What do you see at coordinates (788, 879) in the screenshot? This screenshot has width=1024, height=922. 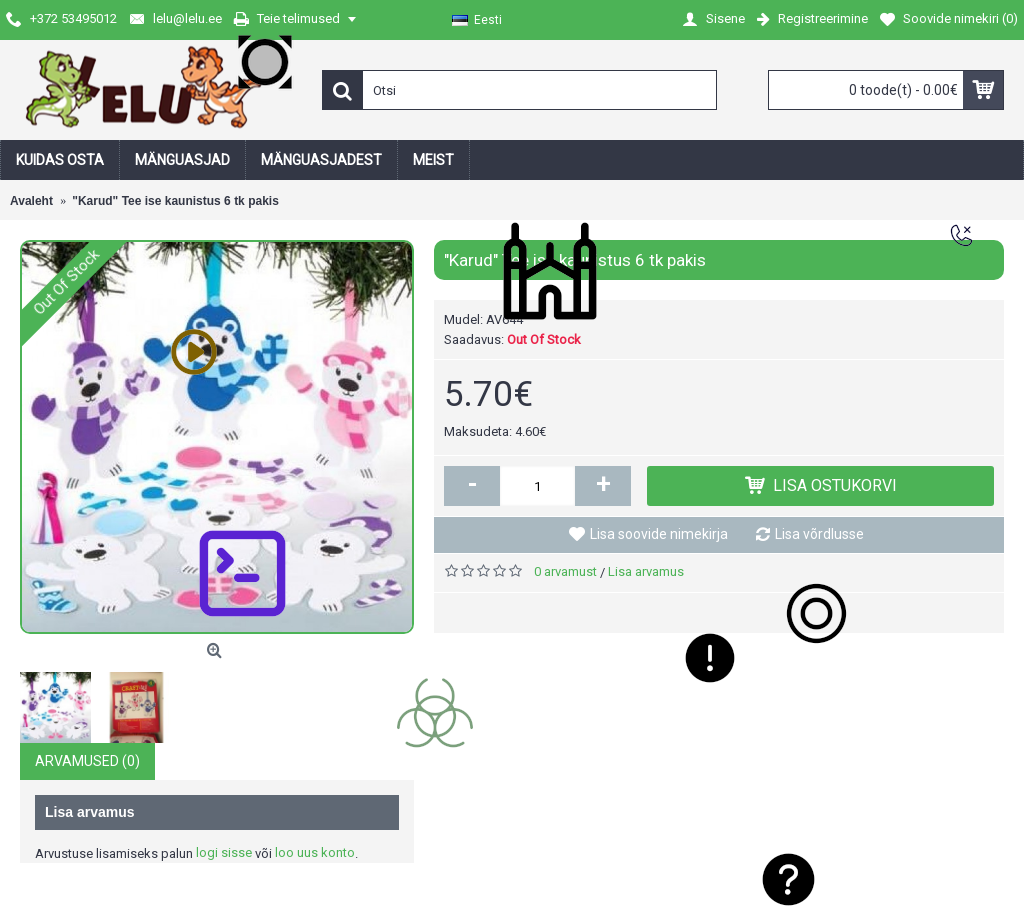 I see `access help or support information` at bounding box center [788, 879].